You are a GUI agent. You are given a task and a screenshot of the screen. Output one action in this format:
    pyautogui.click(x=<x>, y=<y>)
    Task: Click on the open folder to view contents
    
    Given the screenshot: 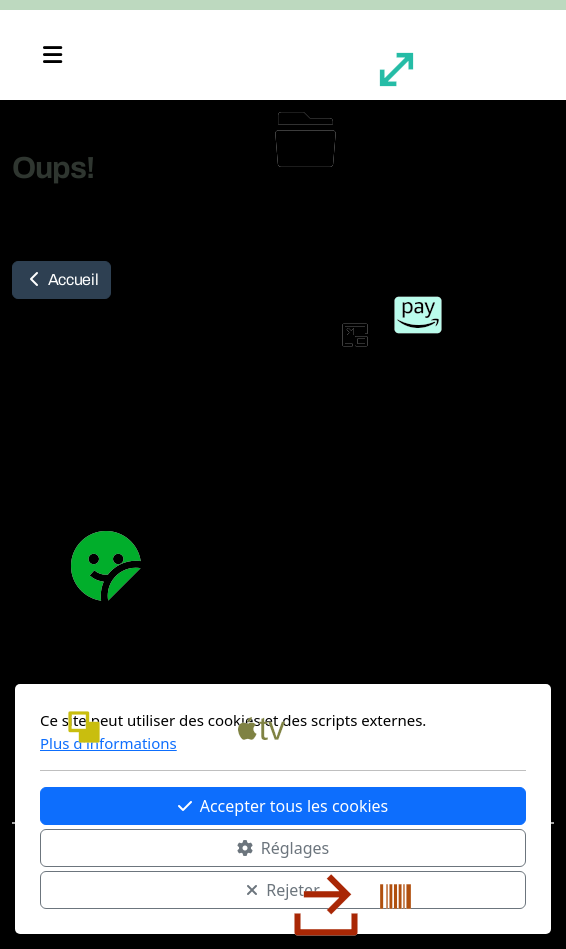 What is the action you would take?
    pyautogui.click(x=305, y=139)
    